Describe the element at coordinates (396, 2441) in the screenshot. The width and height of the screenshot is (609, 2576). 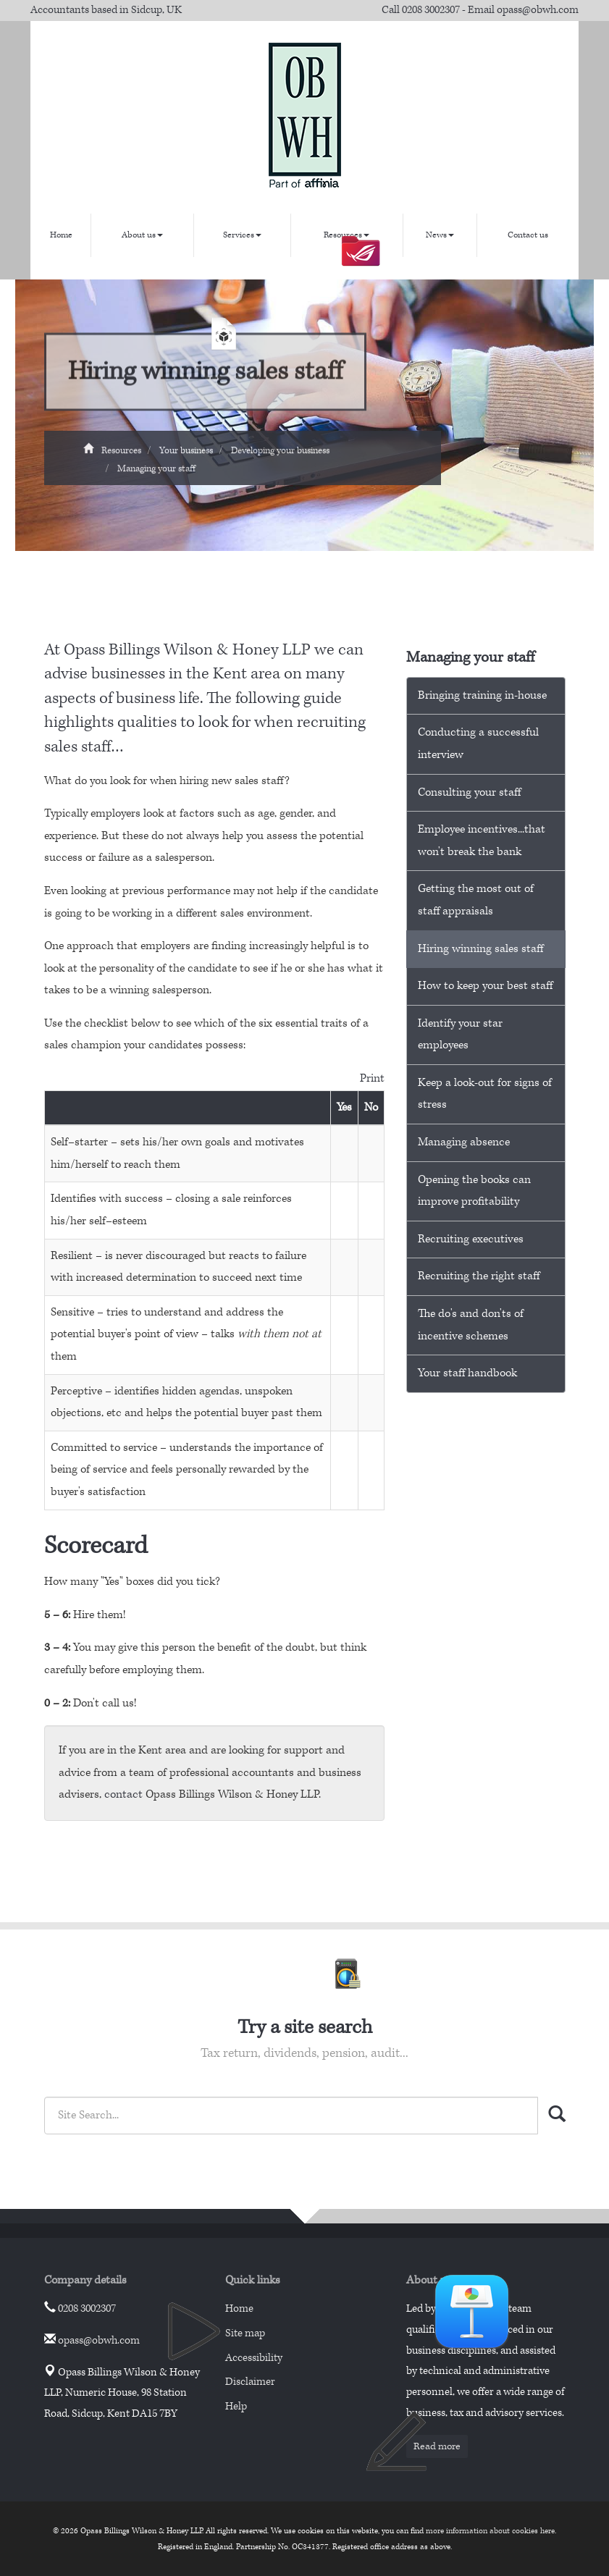
I see `edit app launcher settings` at that location.